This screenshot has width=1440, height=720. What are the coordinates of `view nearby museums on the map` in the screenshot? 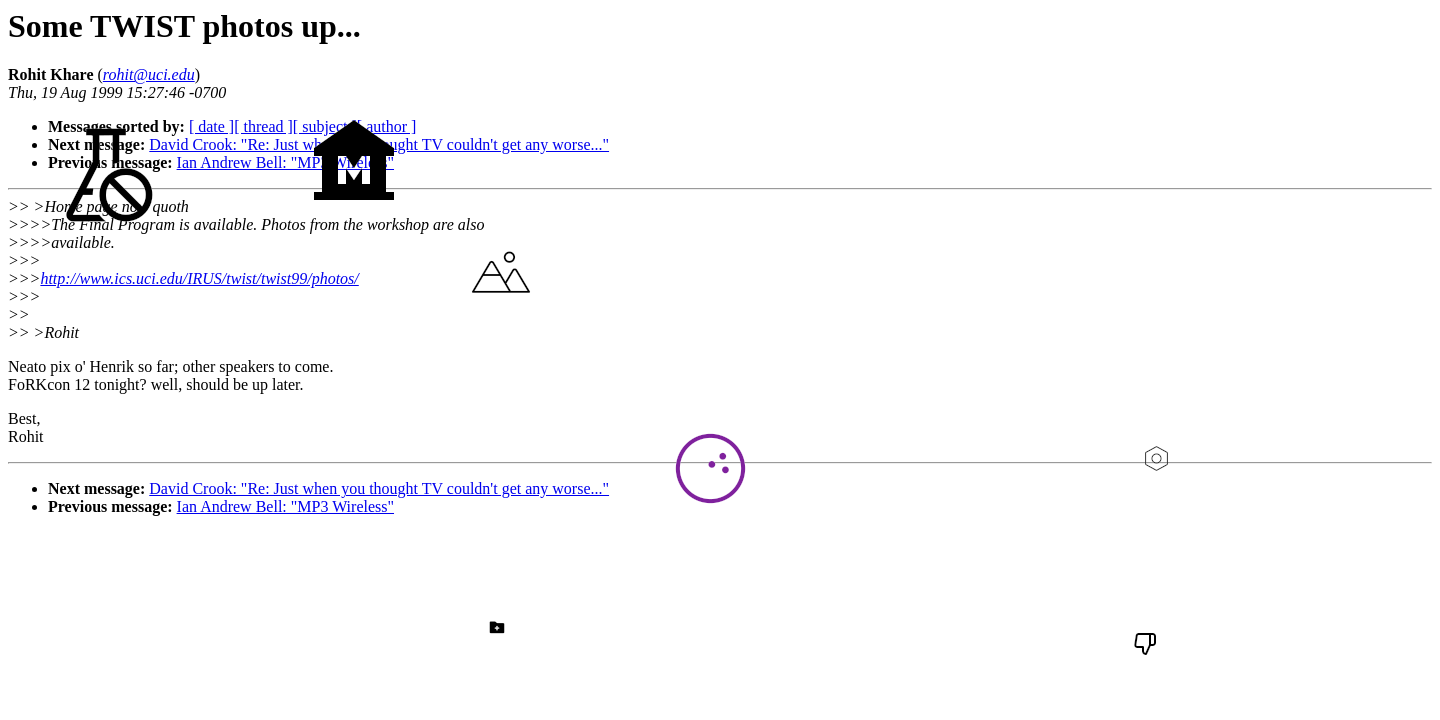 It's located at (354, 160).